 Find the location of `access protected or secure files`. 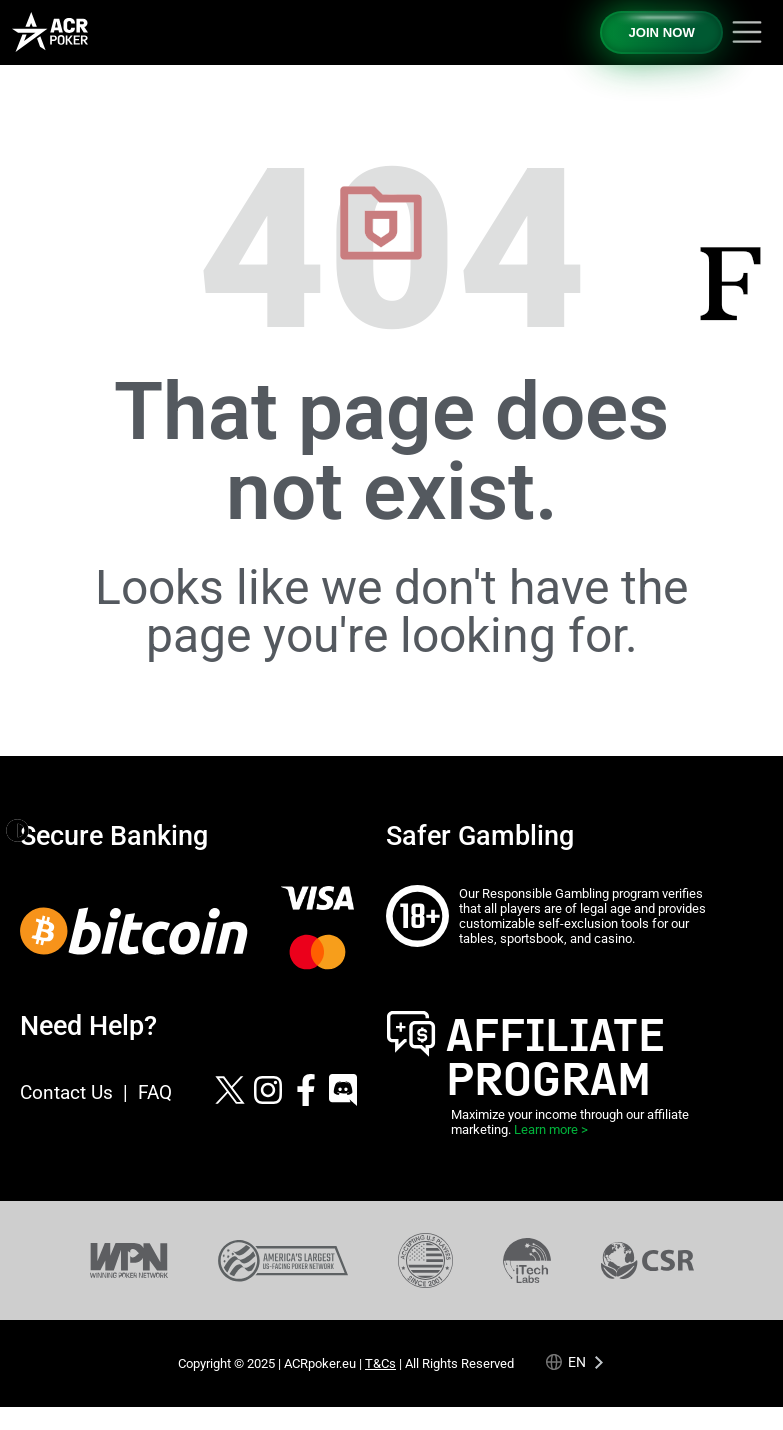

access protected or secure files is located at coordinates (381, 223).